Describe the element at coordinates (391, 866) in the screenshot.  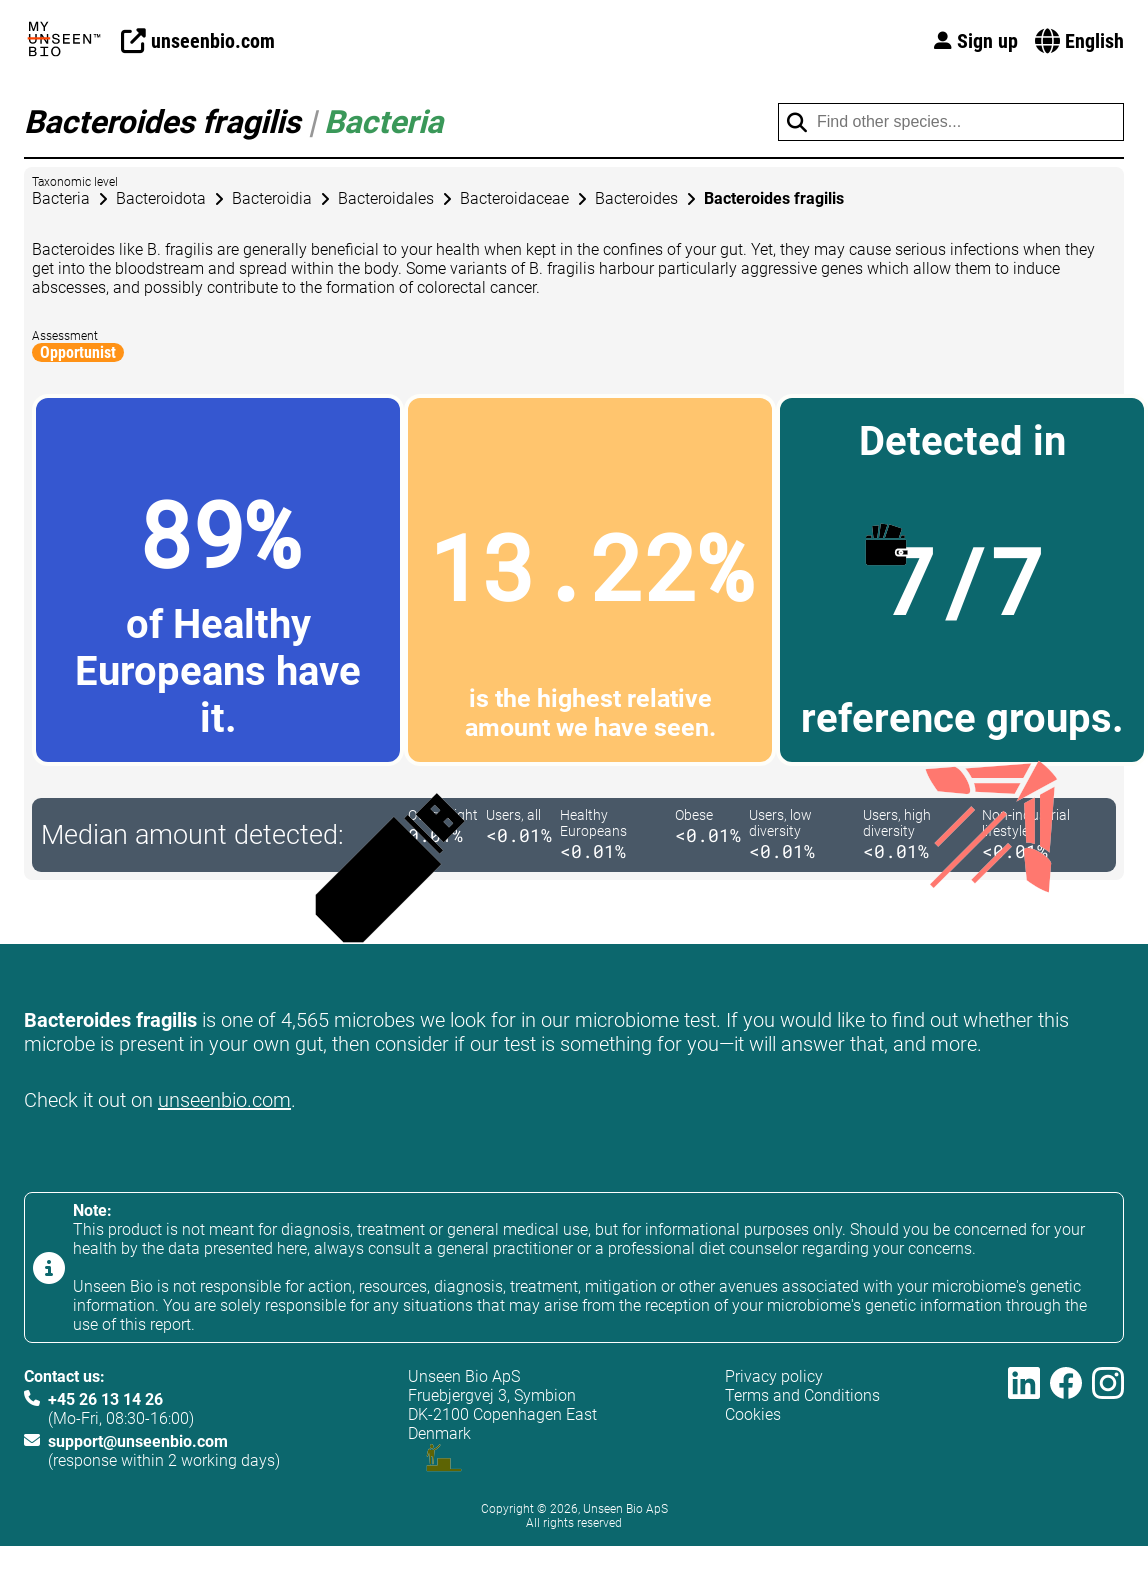
I see `access external storage device` at that location.